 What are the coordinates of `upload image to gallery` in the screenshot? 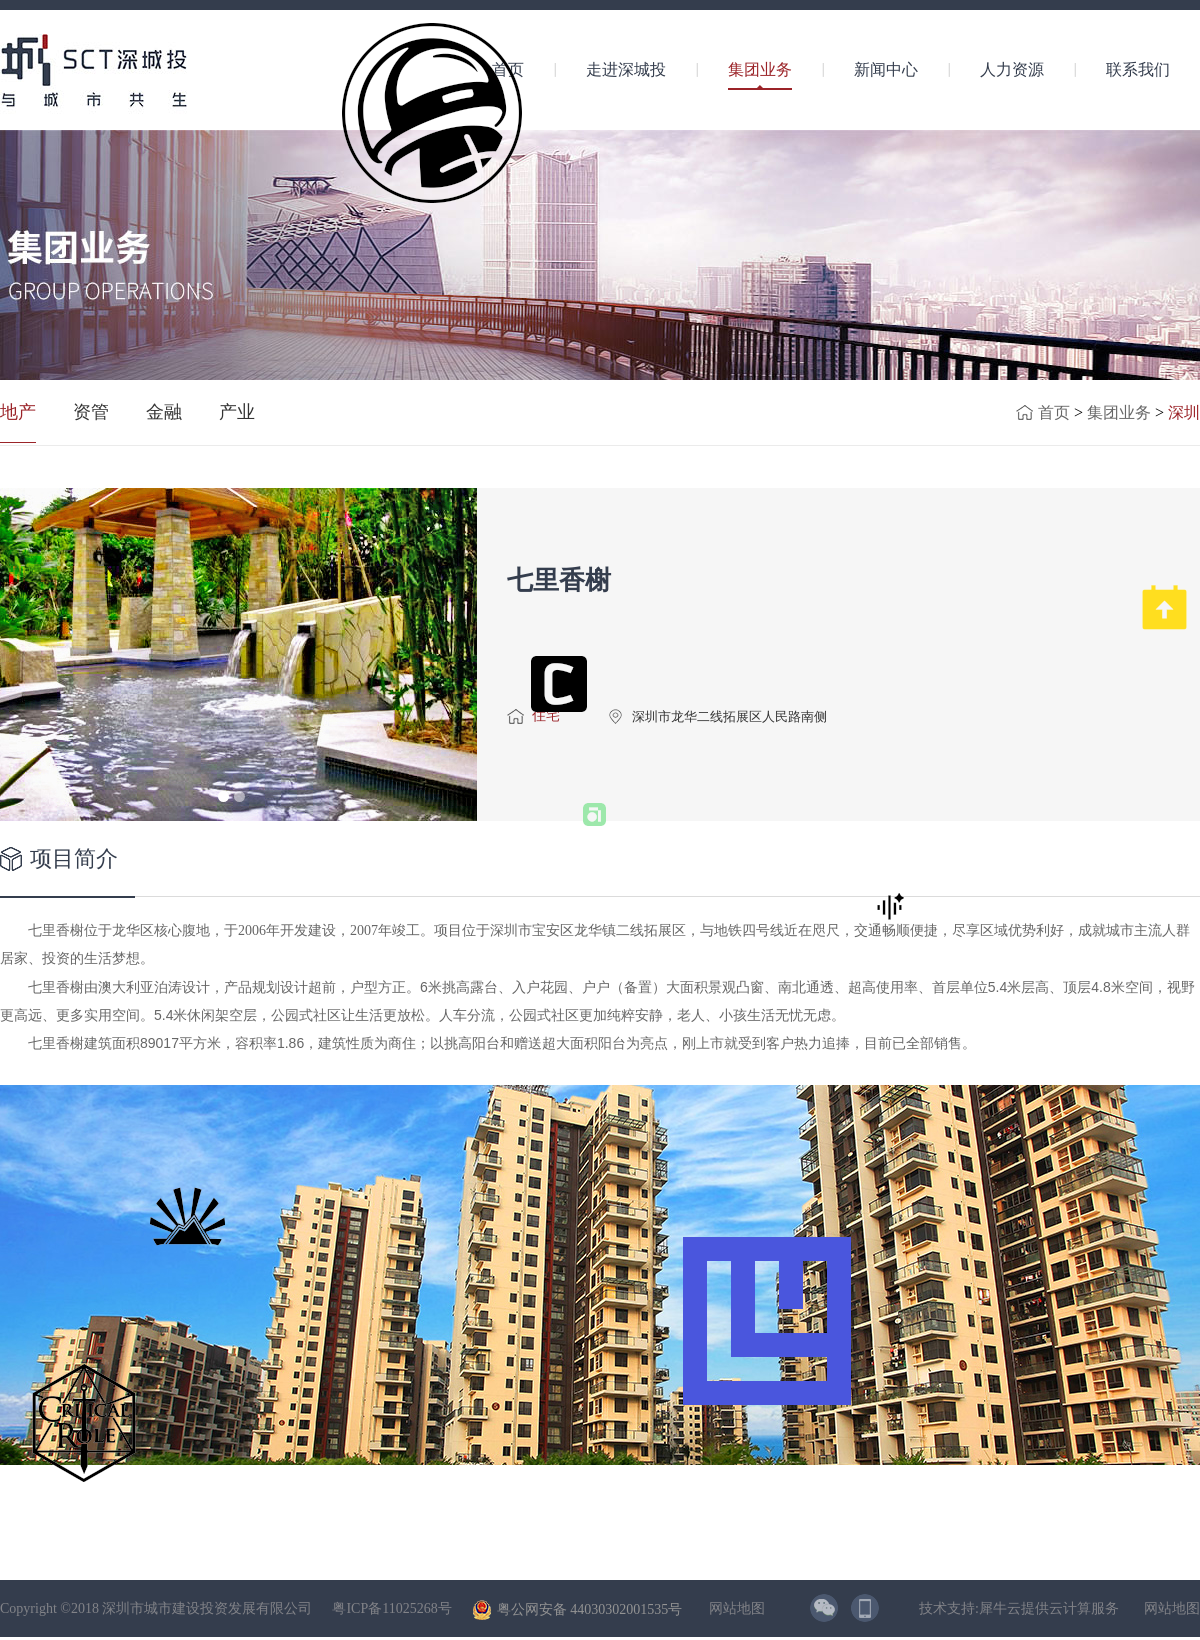 It's located at (1164, 609).